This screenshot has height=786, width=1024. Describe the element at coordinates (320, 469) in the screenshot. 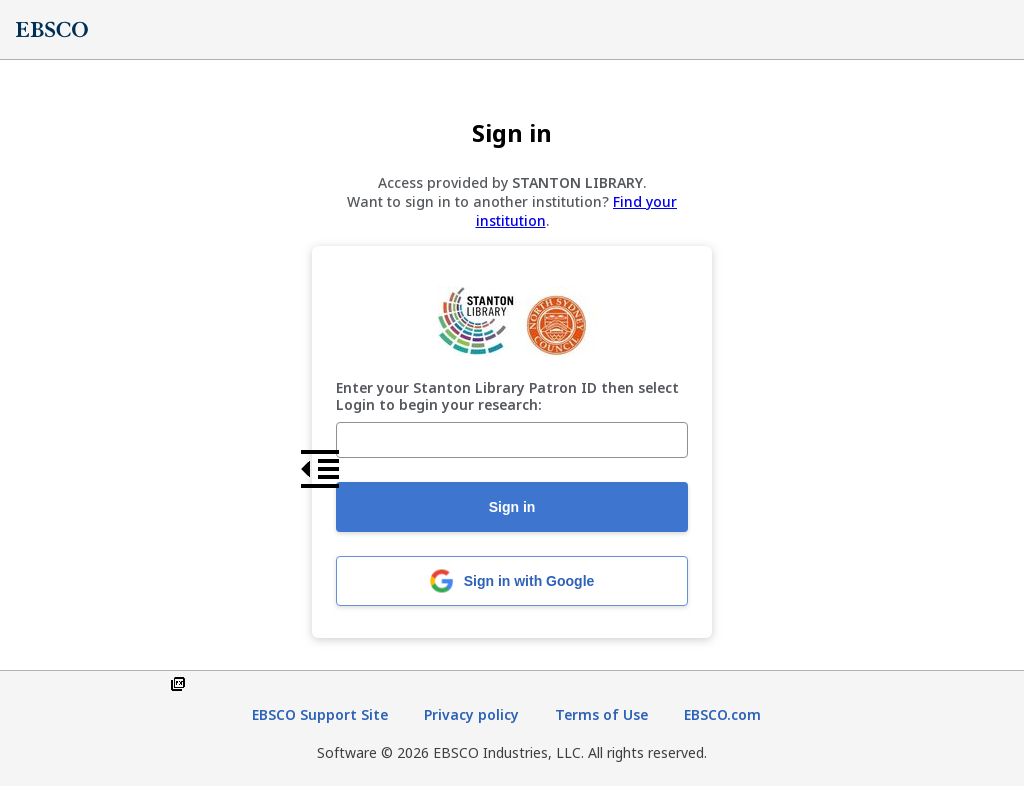

I see `decrease text indentation` at that location.